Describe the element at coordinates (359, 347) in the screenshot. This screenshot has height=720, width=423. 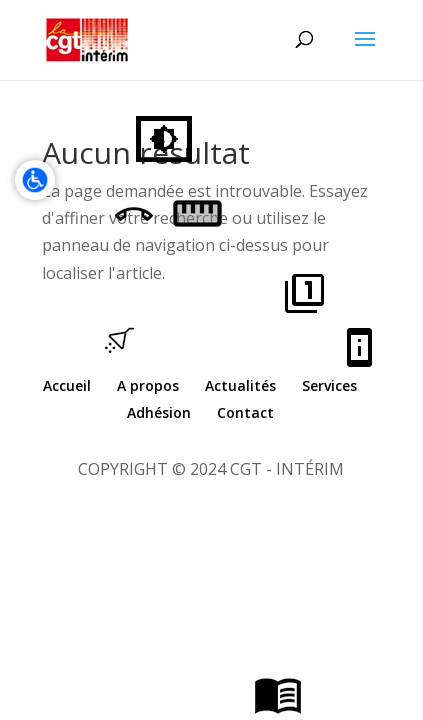
I see `view device information` at that location.